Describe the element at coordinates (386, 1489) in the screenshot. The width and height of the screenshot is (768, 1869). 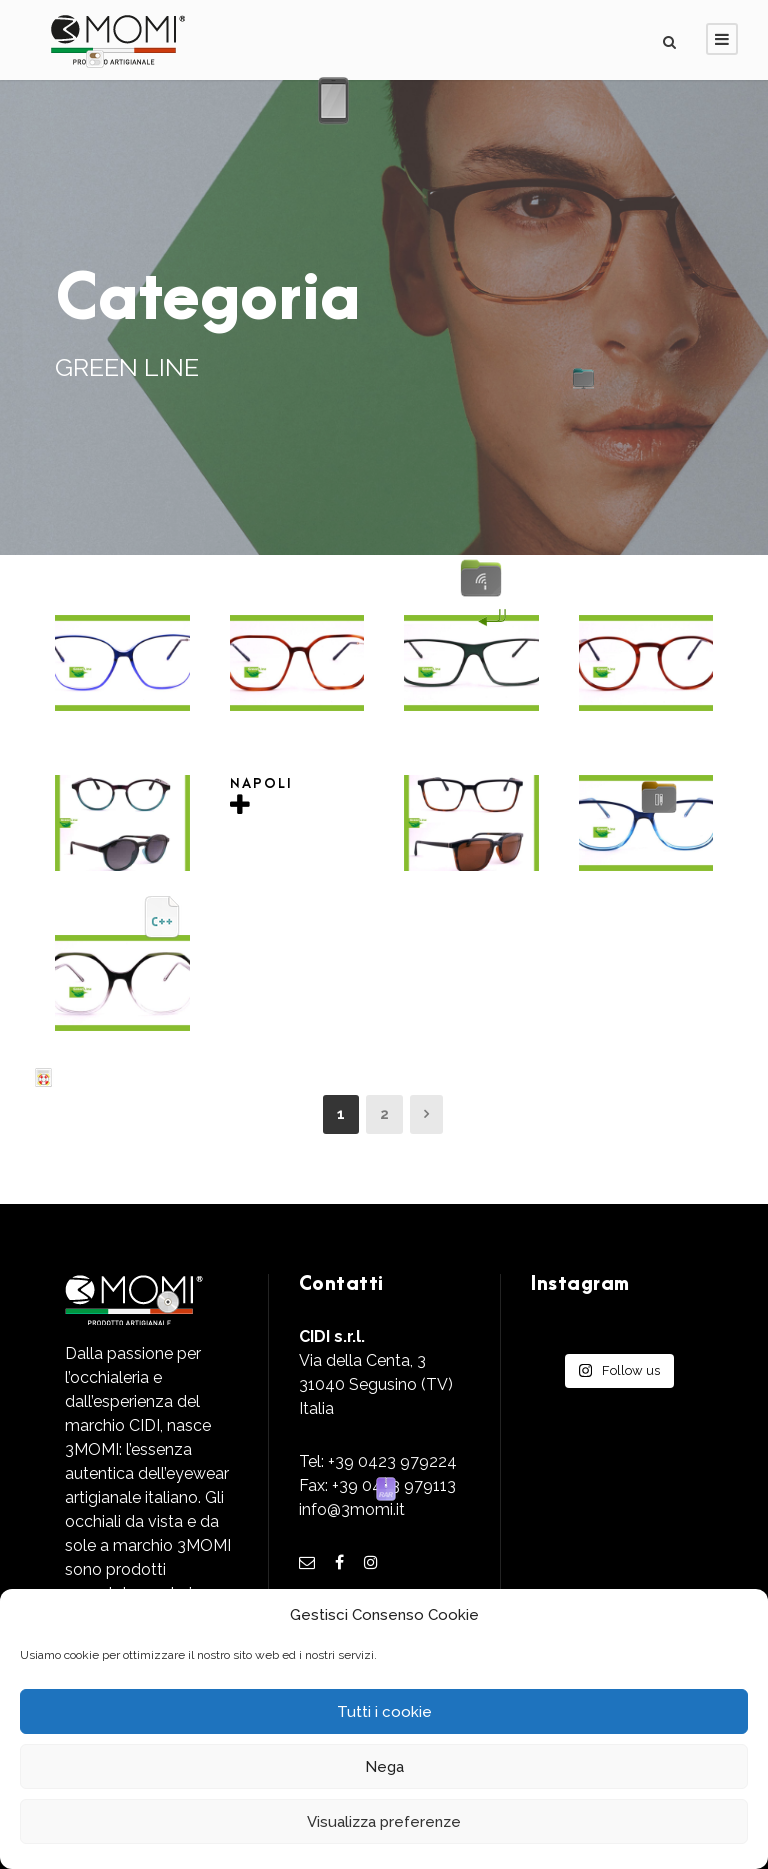
I see `a compressed RAR archive file` at that location.